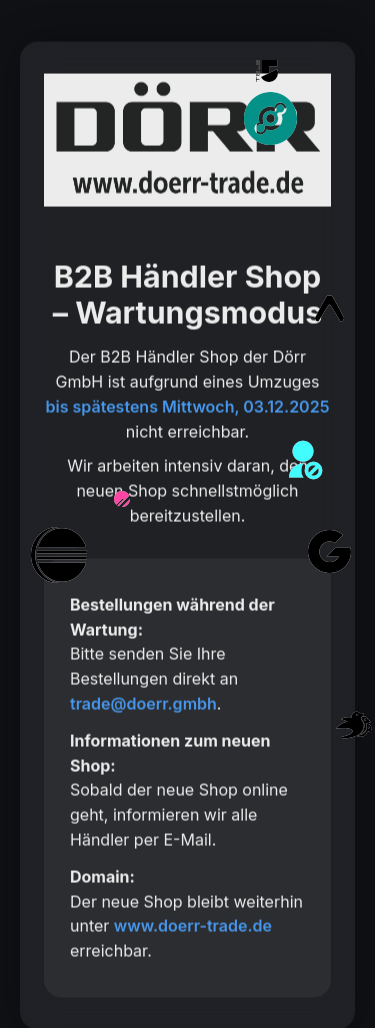  I want to click on planetscale database platform logo, so click(122, 499).